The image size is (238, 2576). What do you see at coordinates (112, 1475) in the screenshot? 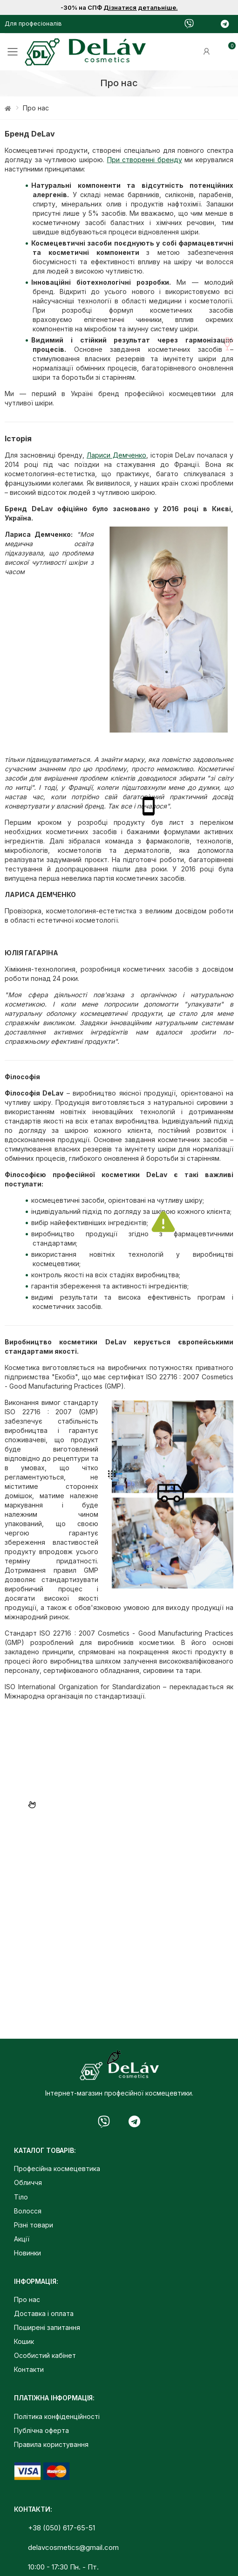
I see `open numeric keypad for input` at bounding box center [112, 1475].